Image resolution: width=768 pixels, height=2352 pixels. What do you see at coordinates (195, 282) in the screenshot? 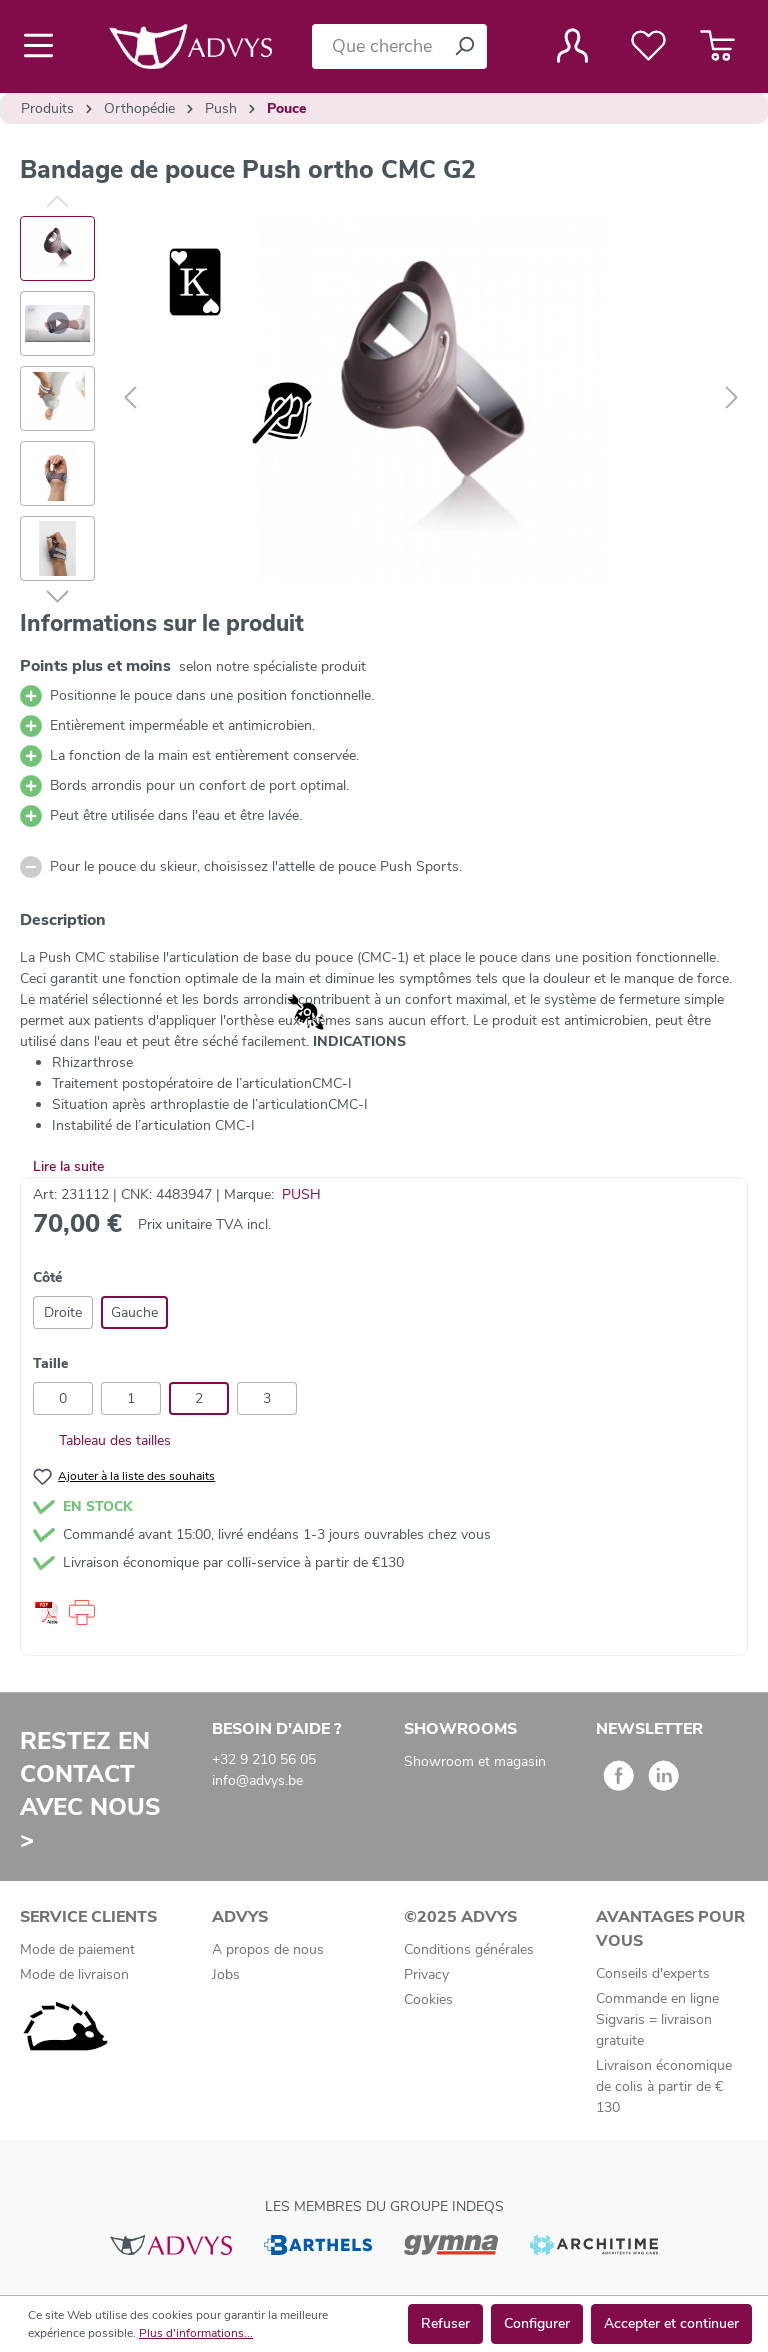
I see `king of hearts playing card` at bounding box center [195, 282].